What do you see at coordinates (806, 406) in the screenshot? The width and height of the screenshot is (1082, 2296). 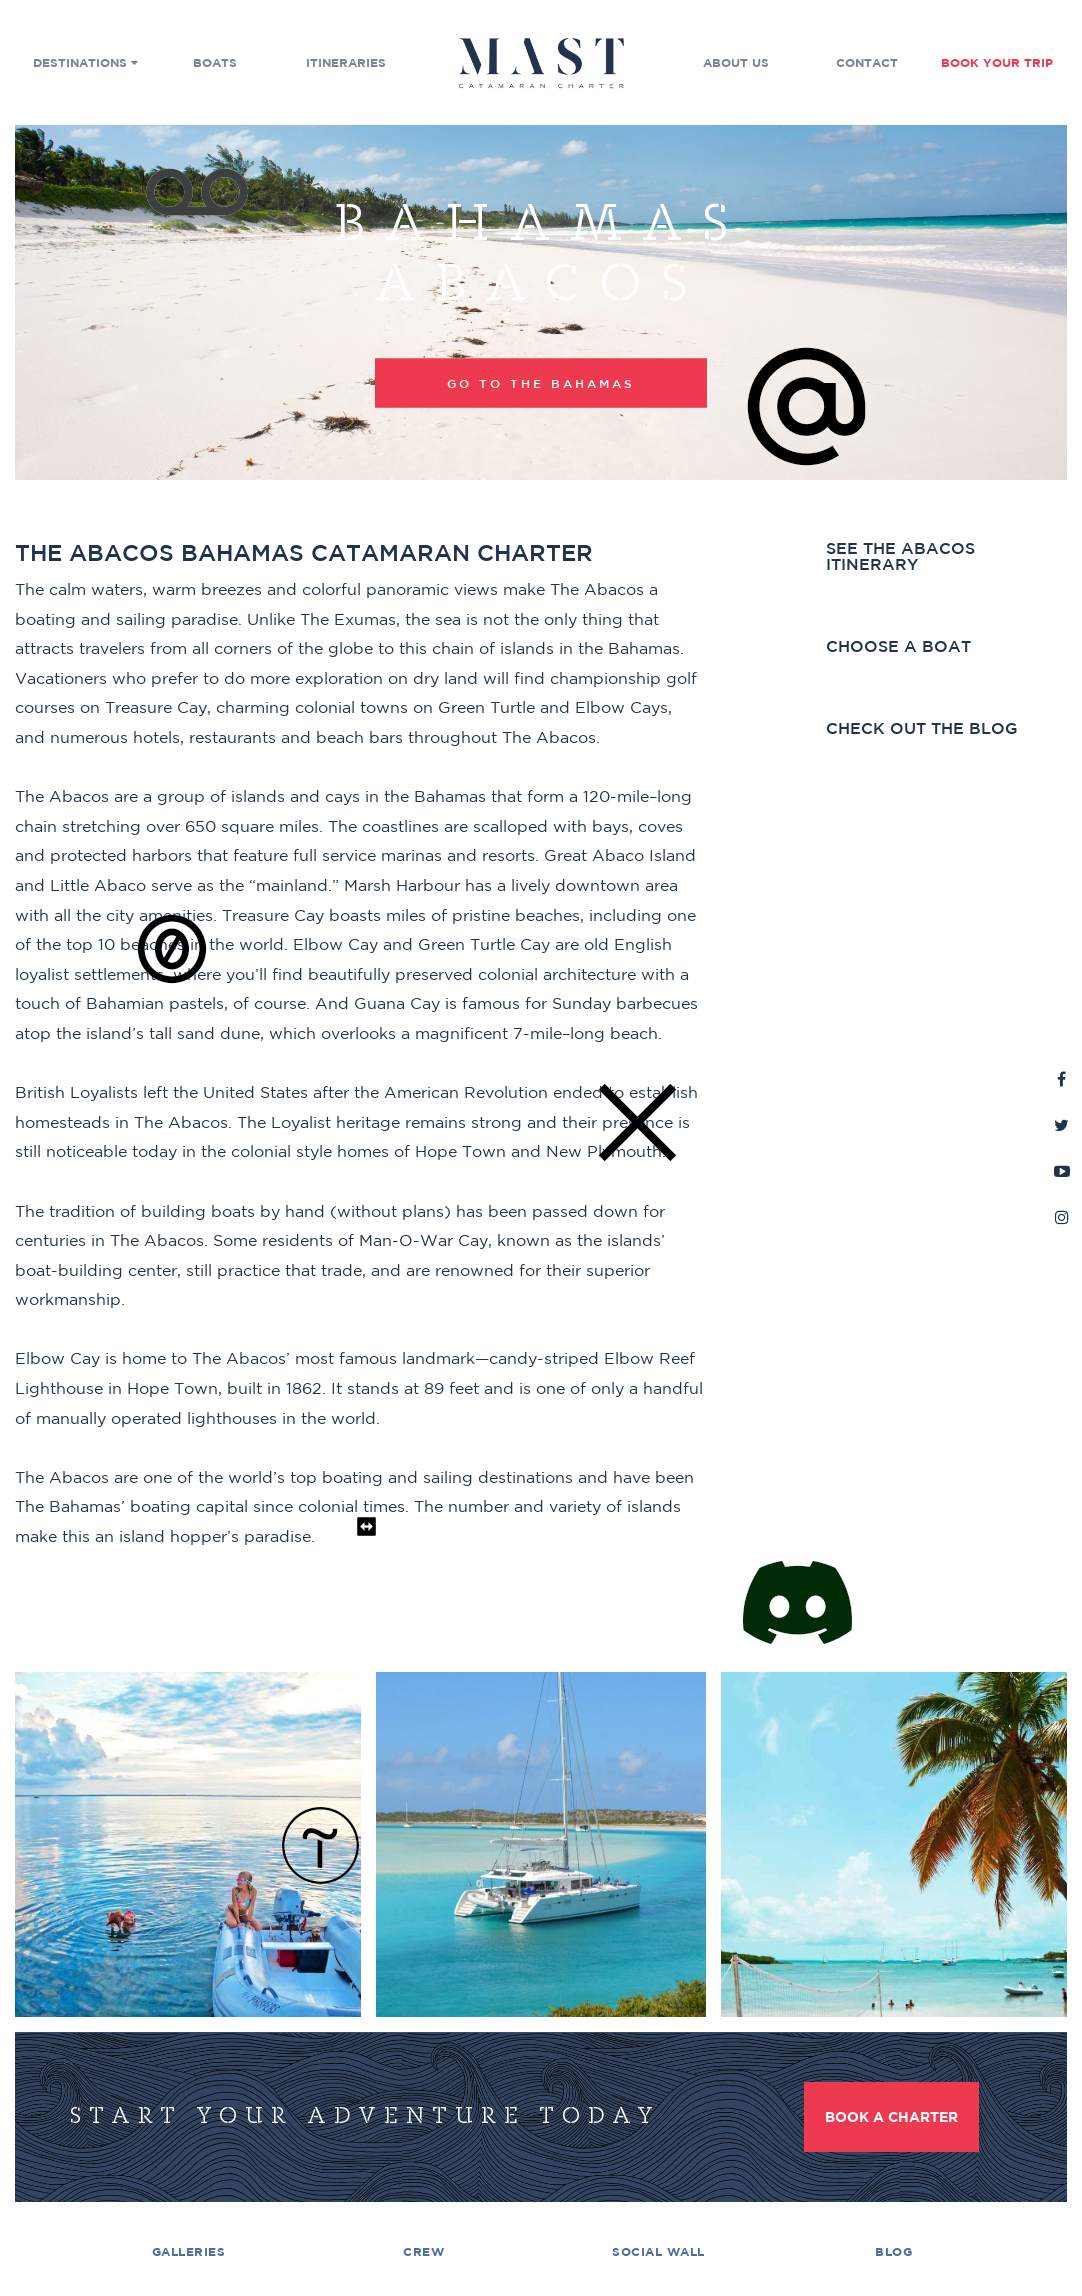 I see `compose a new email` at bounding box center [806, 406].